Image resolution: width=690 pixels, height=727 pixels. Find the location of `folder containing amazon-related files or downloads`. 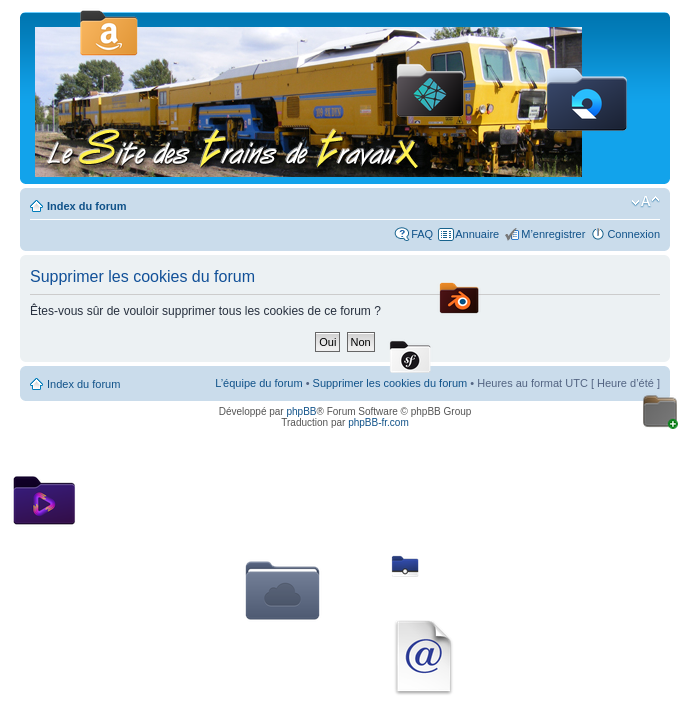

folder containing amazon-related files or downloads is located at coordinates (108, 34).